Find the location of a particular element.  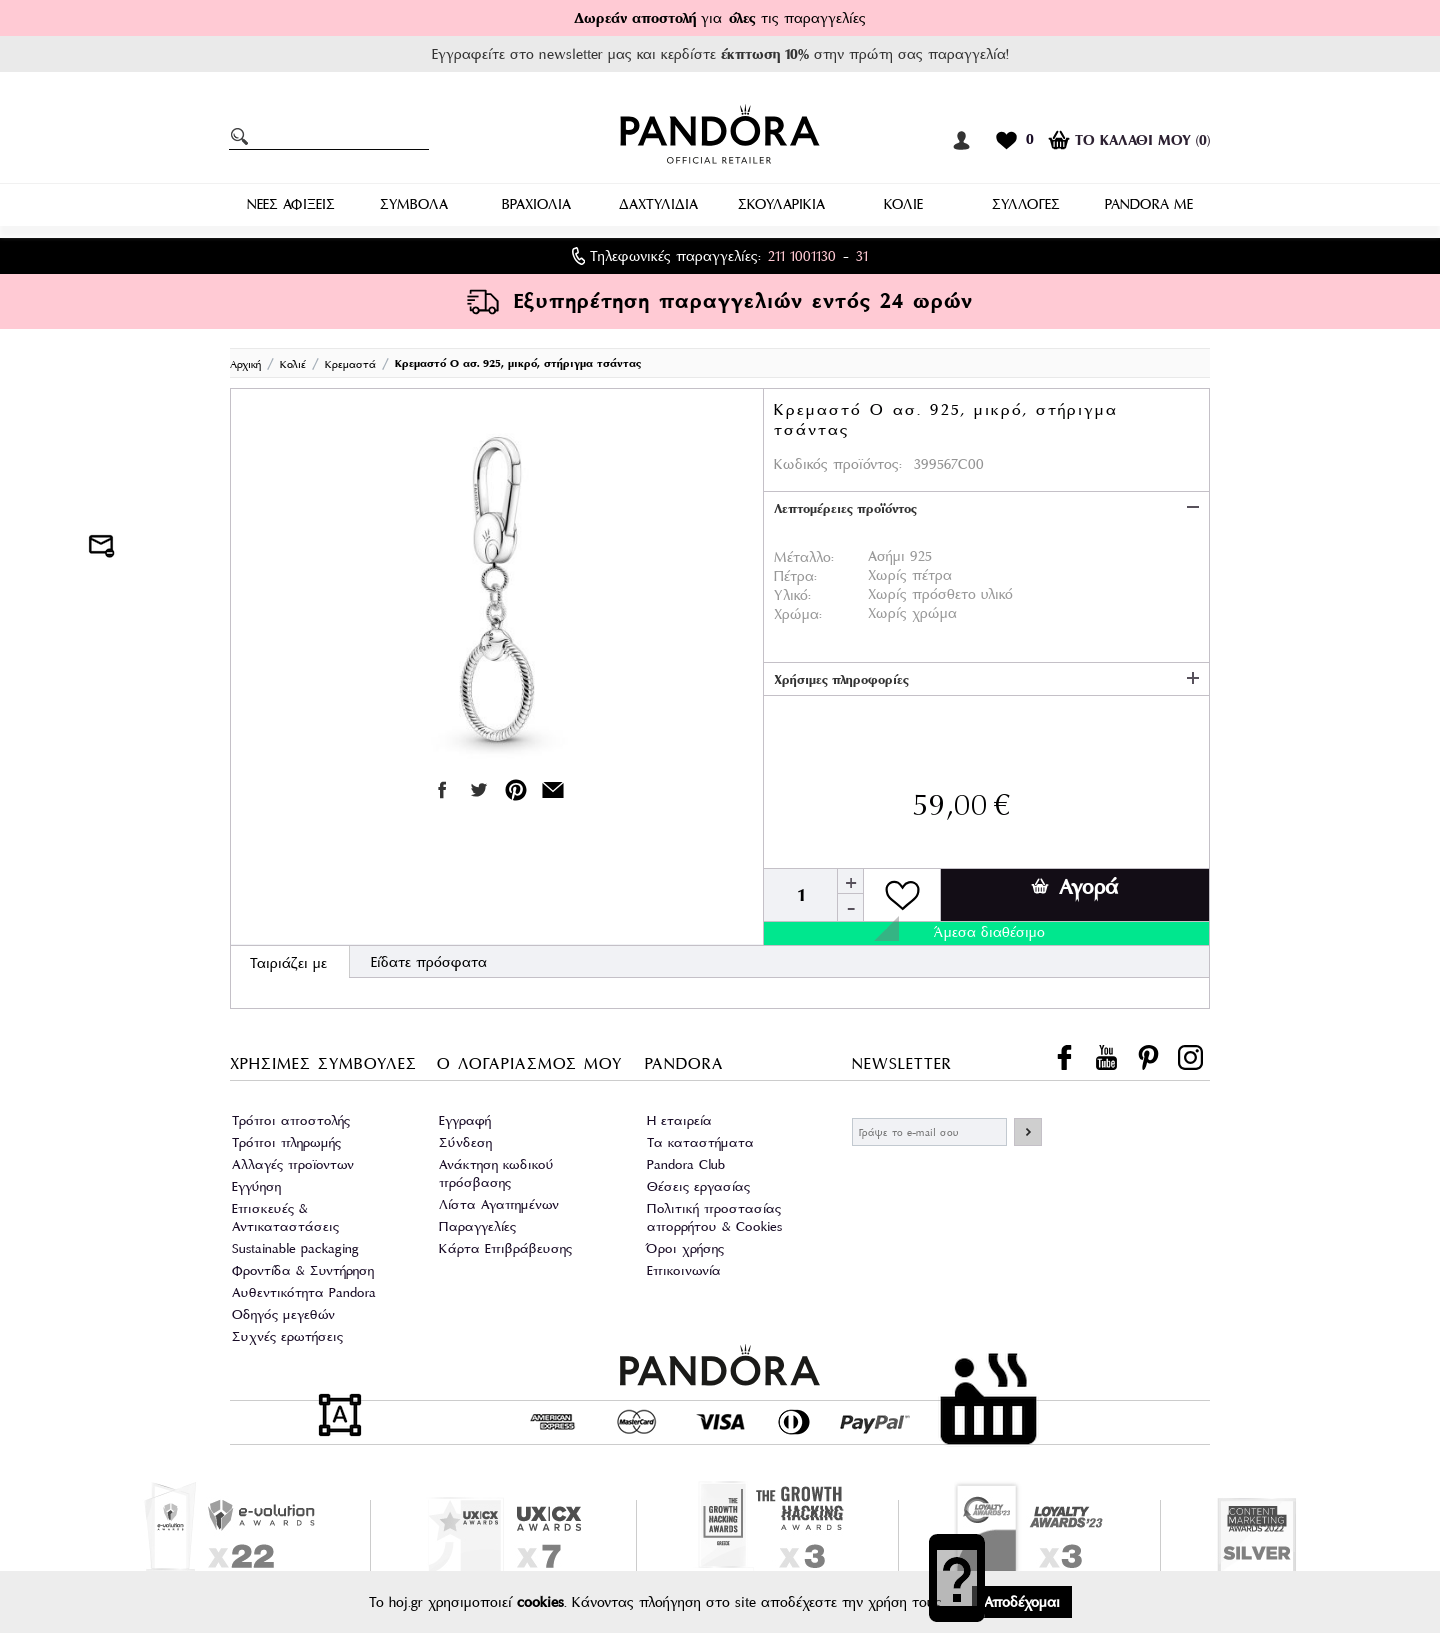

unsubscribe from a mailing list is located at coordinates (101, 547).